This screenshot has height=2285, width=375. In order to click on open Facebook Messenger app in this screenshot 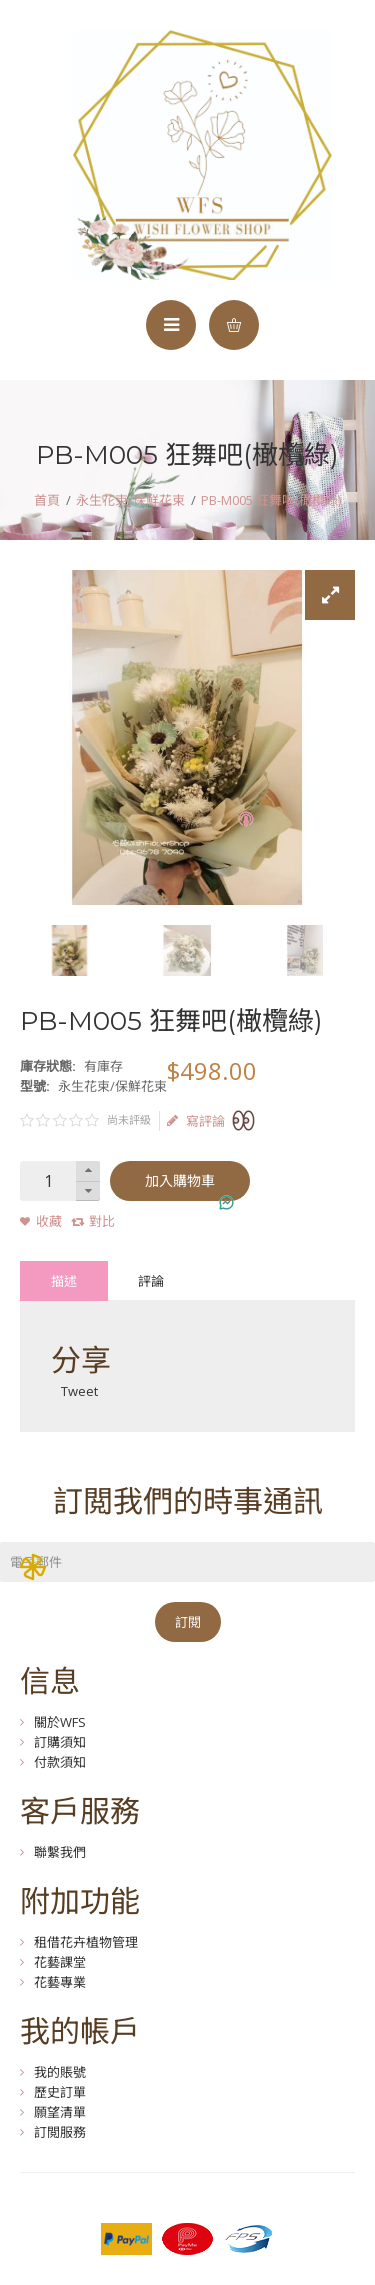, I will do `click(226, 1202)`.